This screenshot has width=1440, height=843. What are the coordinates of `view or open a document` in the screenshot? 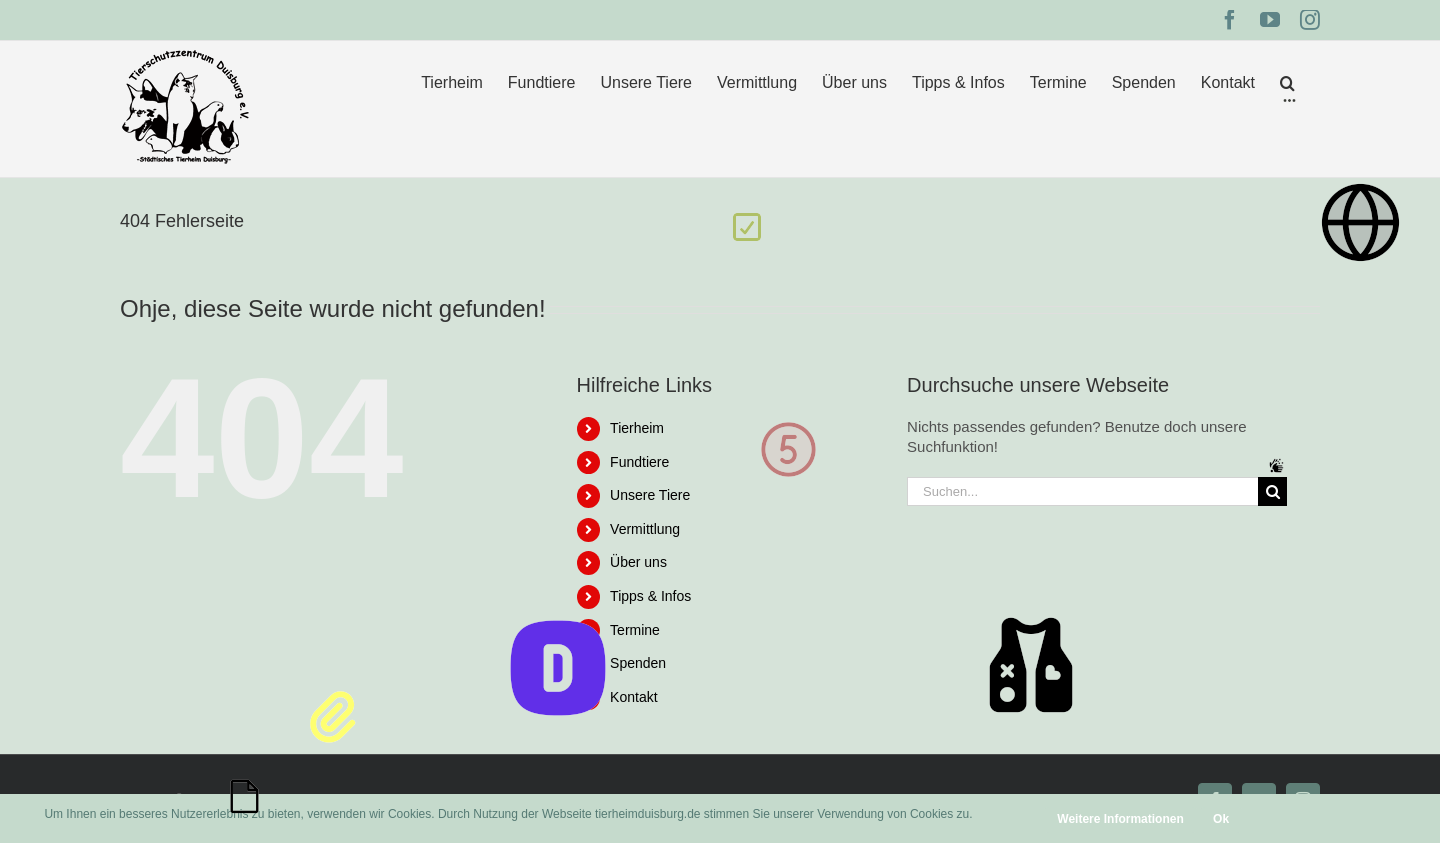 It's located at (244, 796).